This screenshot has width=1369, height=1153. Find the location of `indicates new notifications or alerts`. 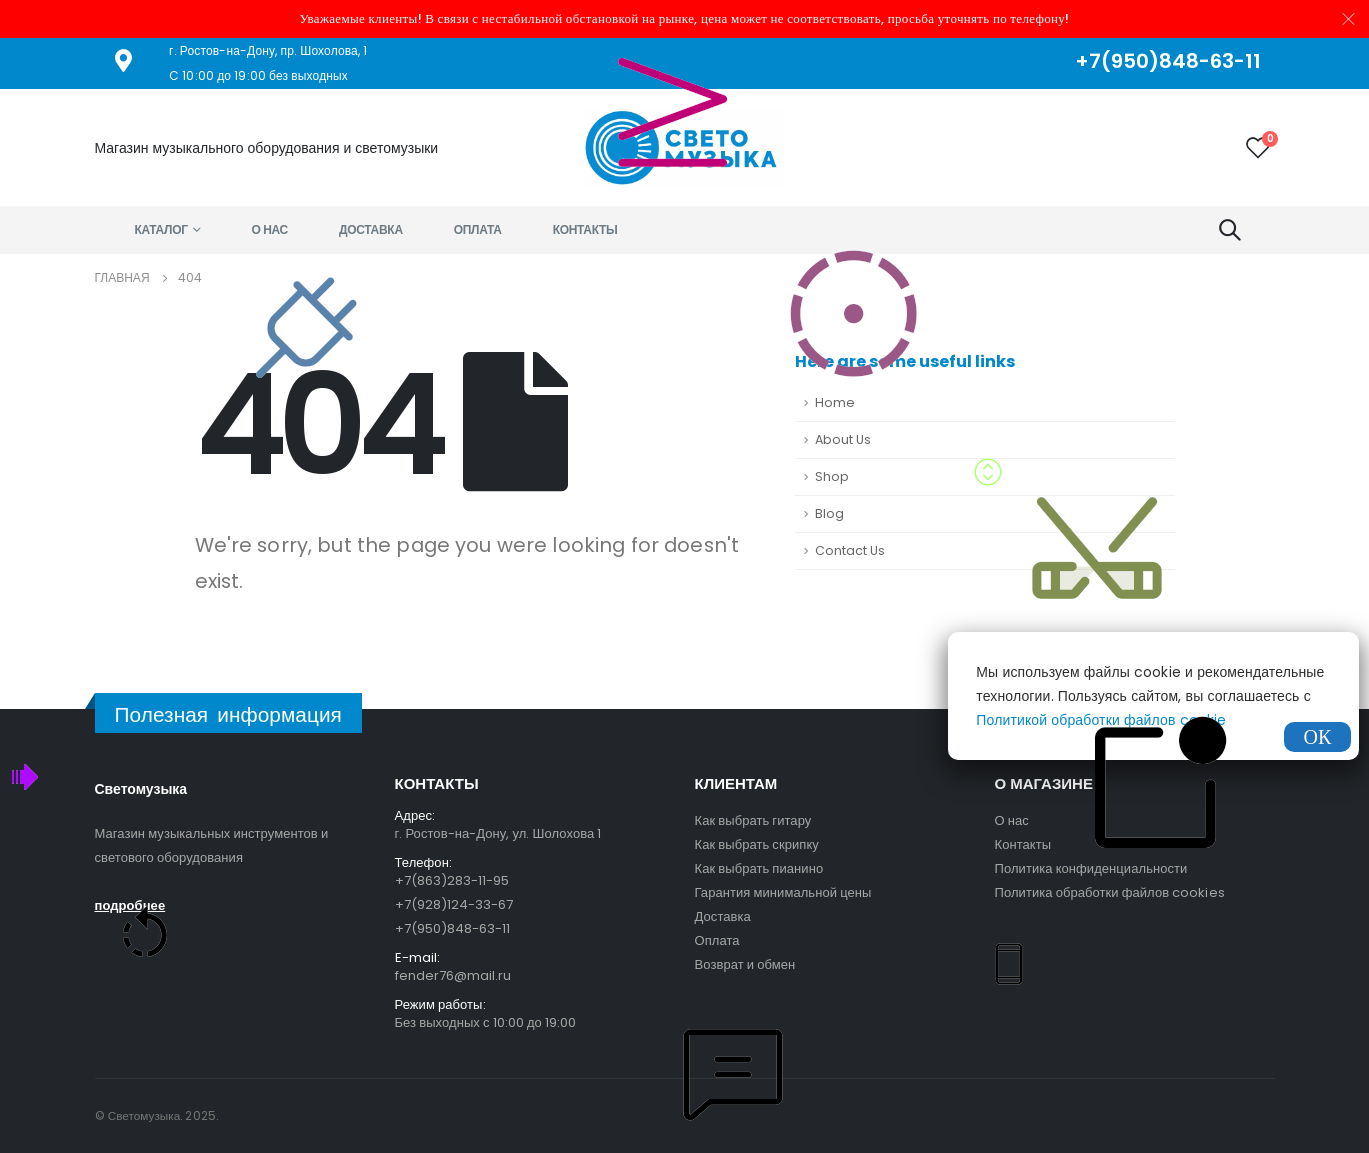

indicates new notifications or alerts is located at coordinates (1158, 785).